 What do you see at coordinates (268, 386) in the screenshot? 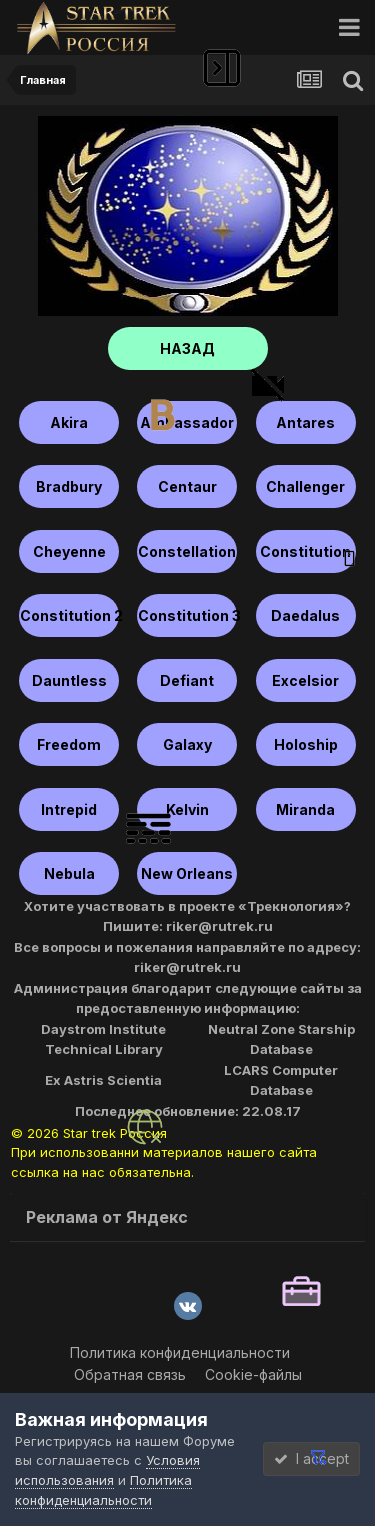
I see `turn off camera or disable video` at bounding box center [268, 386].